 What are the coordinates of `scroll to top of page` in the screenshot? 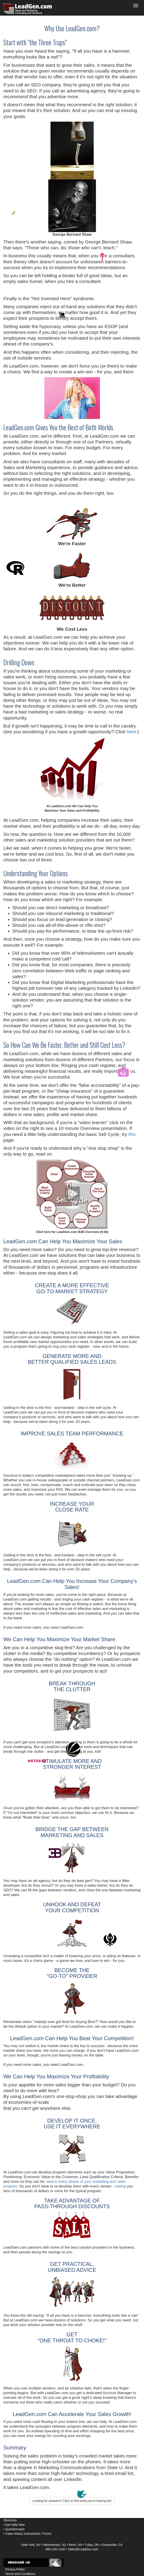 It's located at (102, 257).